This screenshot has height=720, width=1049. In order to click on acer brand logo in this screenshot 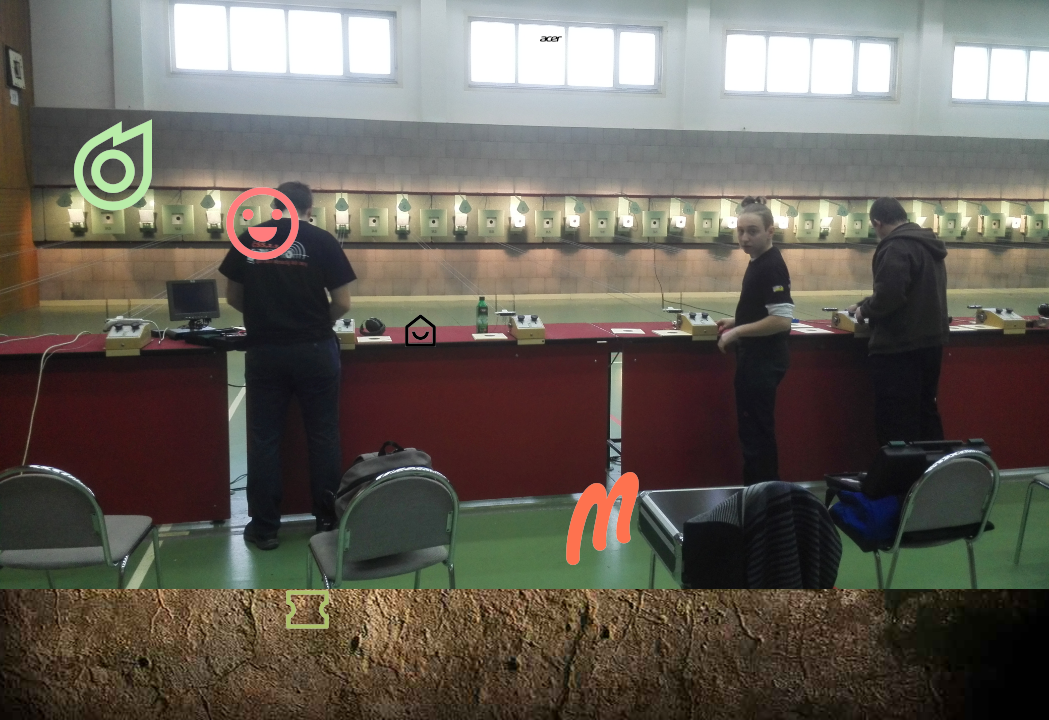, I will do `click(551, 39)`.